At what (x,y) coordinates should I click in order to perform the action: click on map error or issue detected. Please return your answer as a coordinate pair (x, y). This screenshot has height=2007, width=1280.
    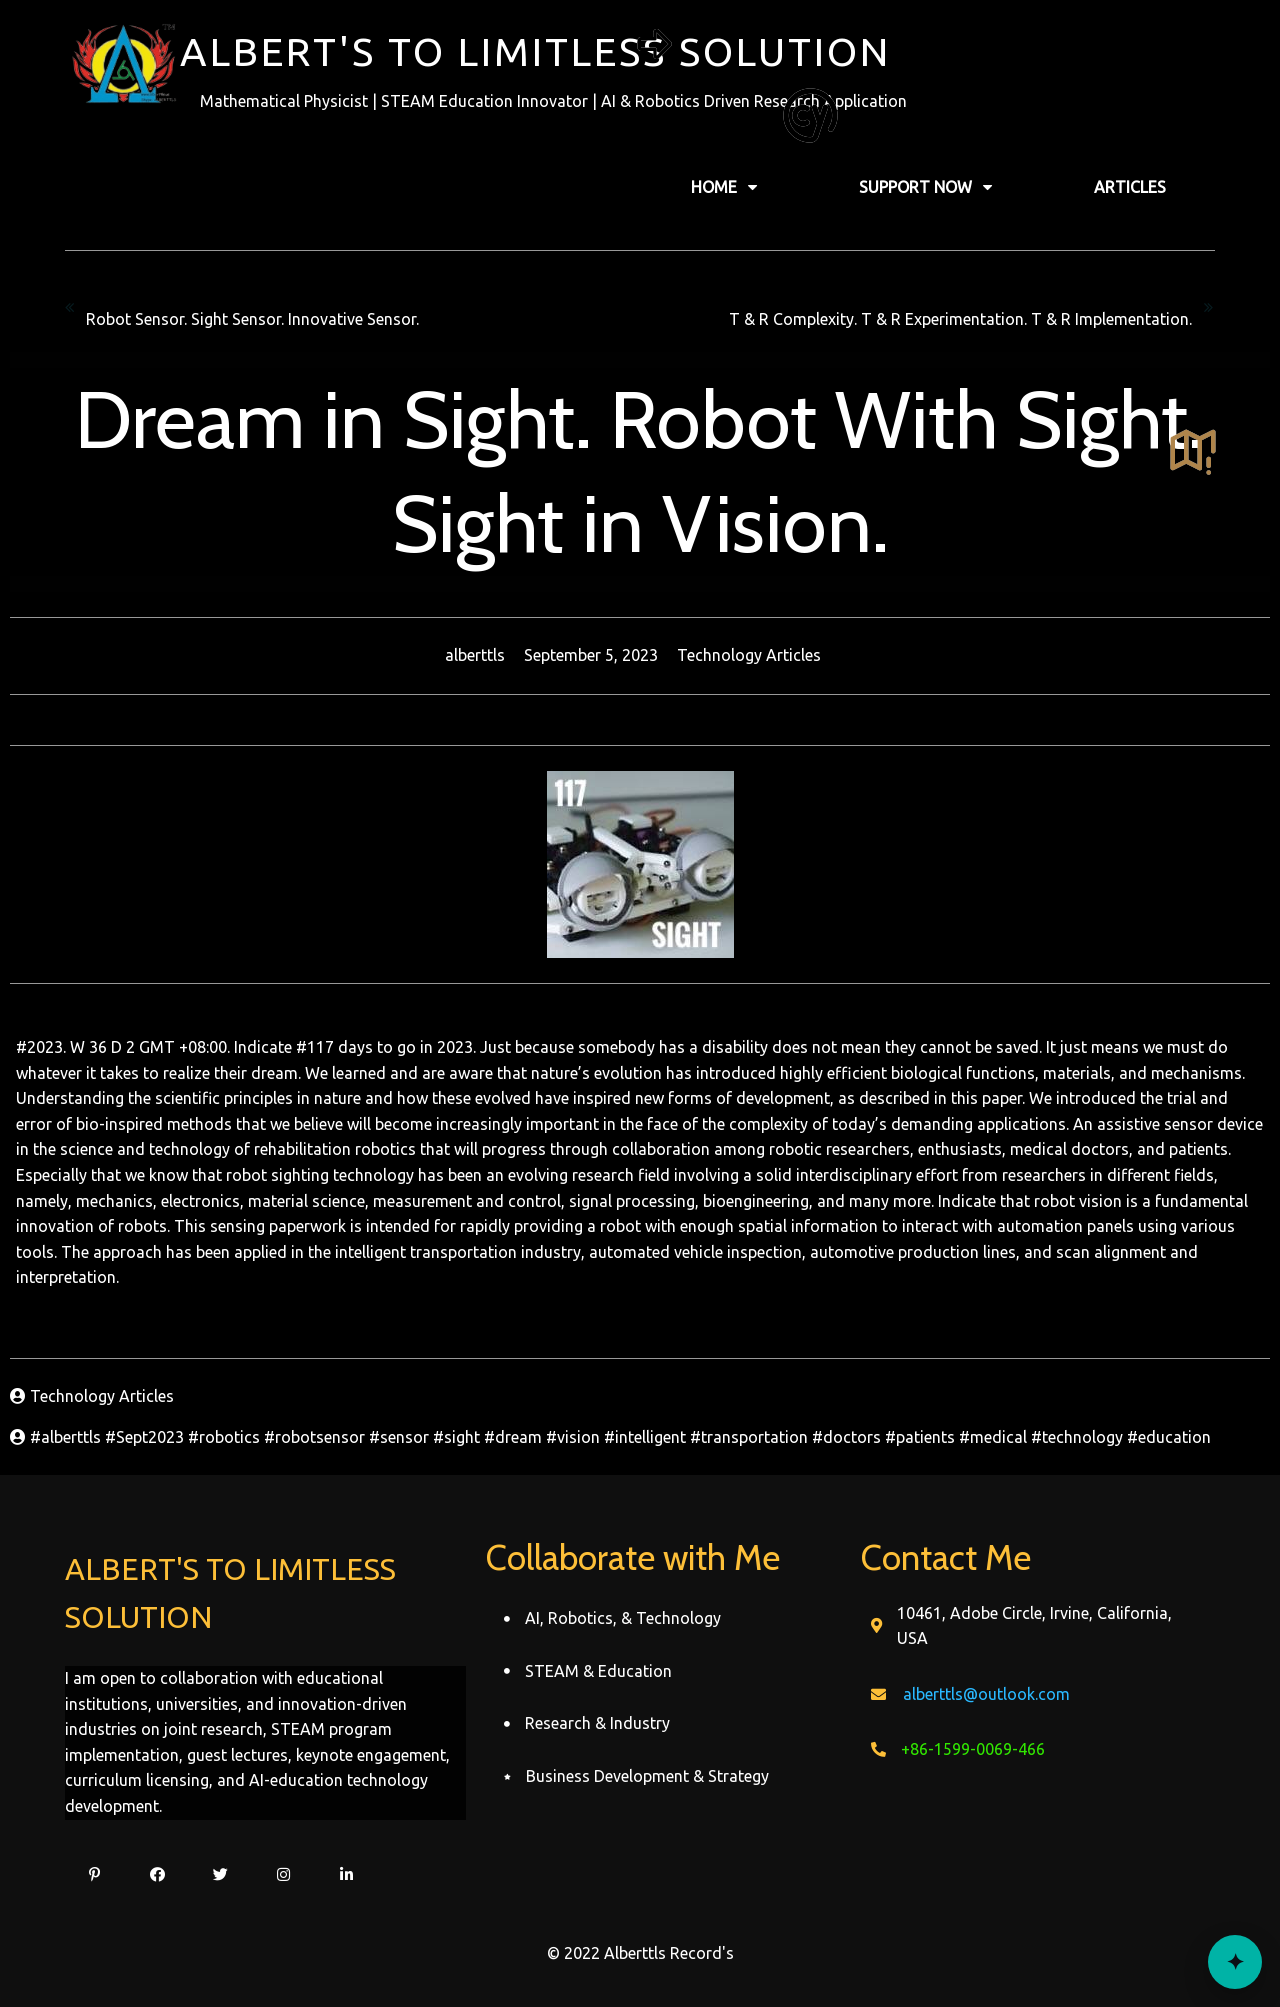
    Looking at the image, I should click on (1193, 450).